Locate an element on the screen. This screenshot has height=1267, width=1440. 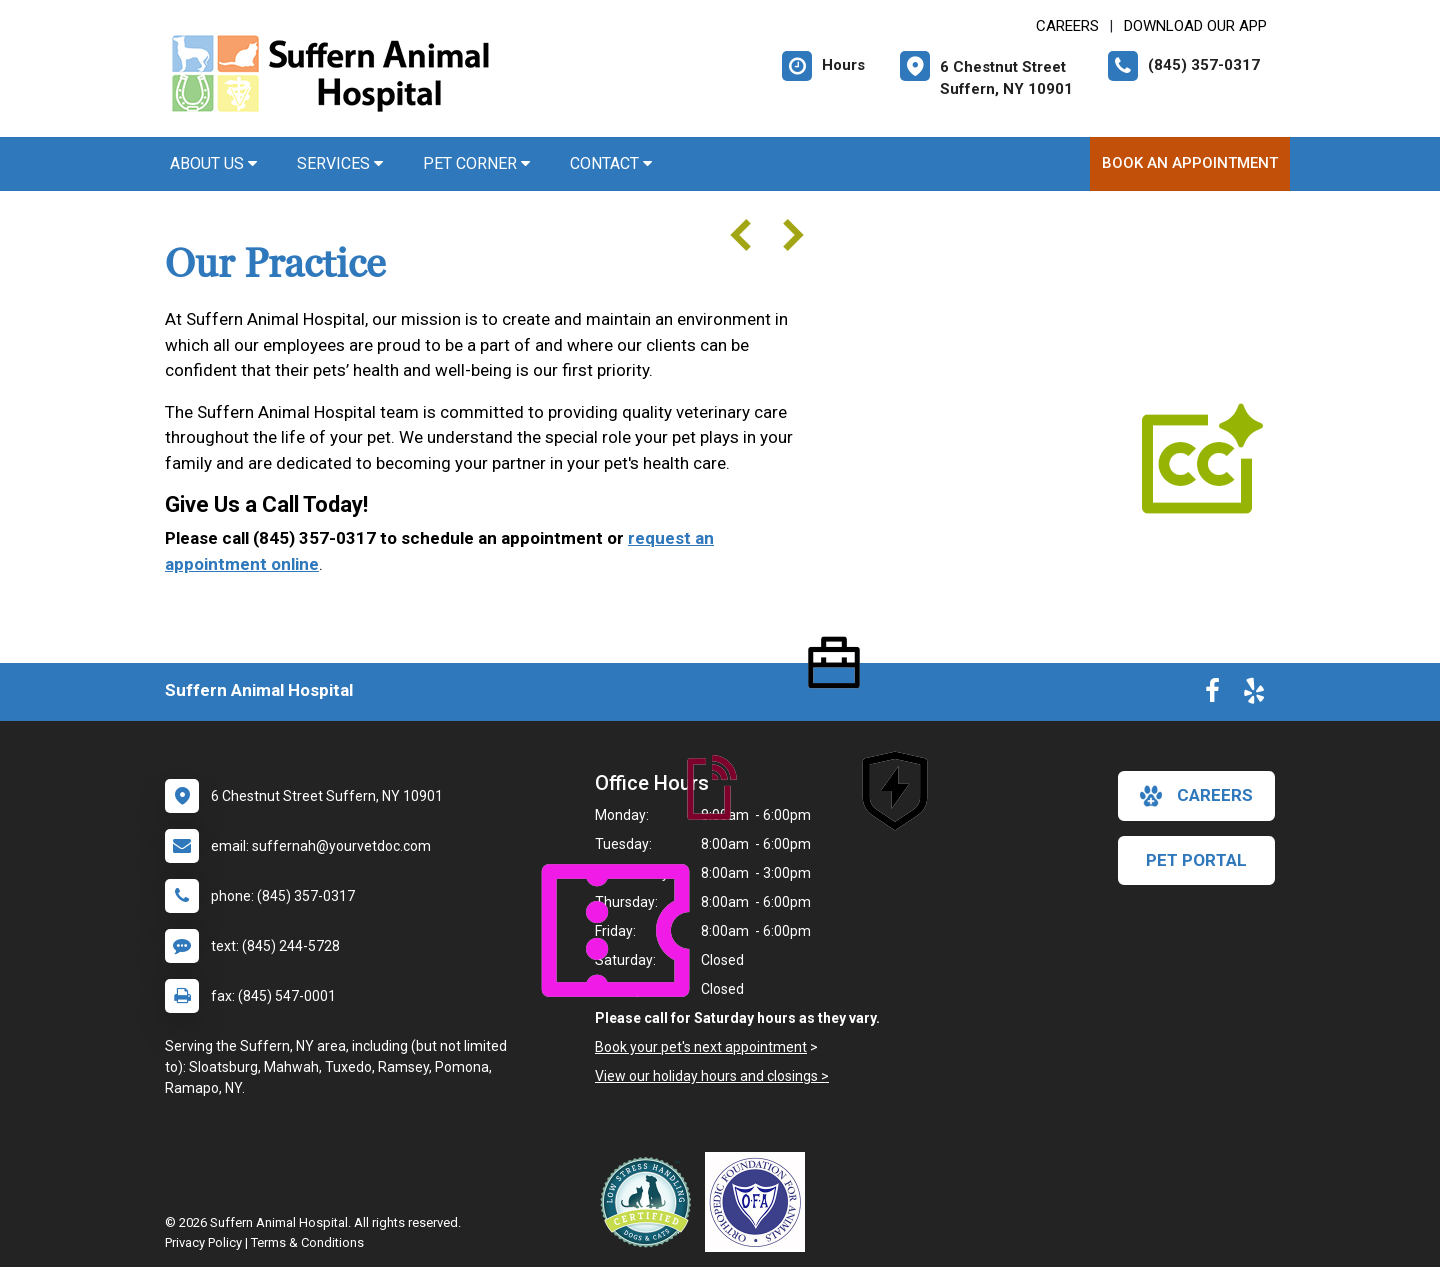
view available coupons or discounts is located at coordinates (615, 930).